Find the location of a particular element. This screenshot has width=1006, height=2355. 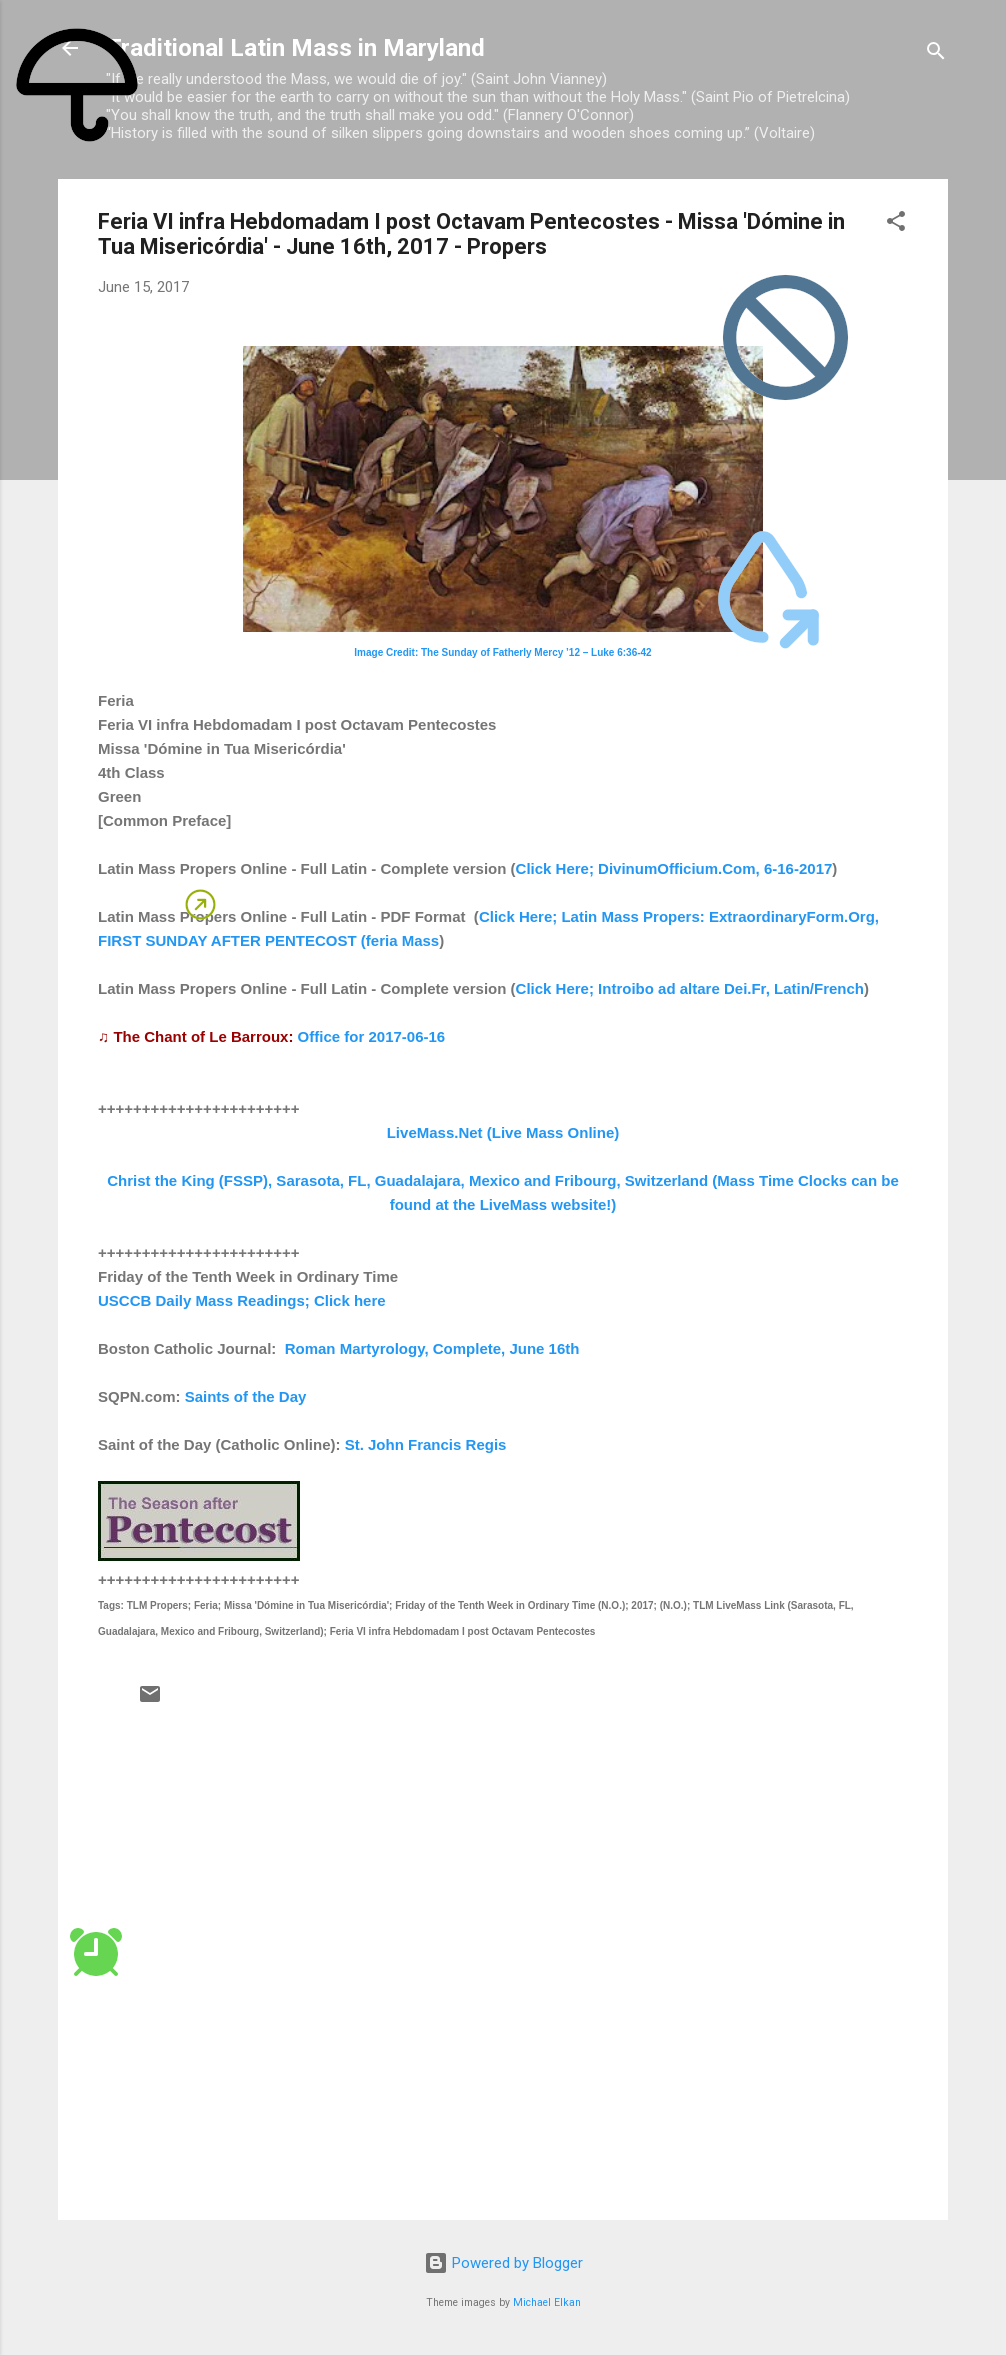

indicates weather protection or rain forecast is located at coordinates (77, 85).